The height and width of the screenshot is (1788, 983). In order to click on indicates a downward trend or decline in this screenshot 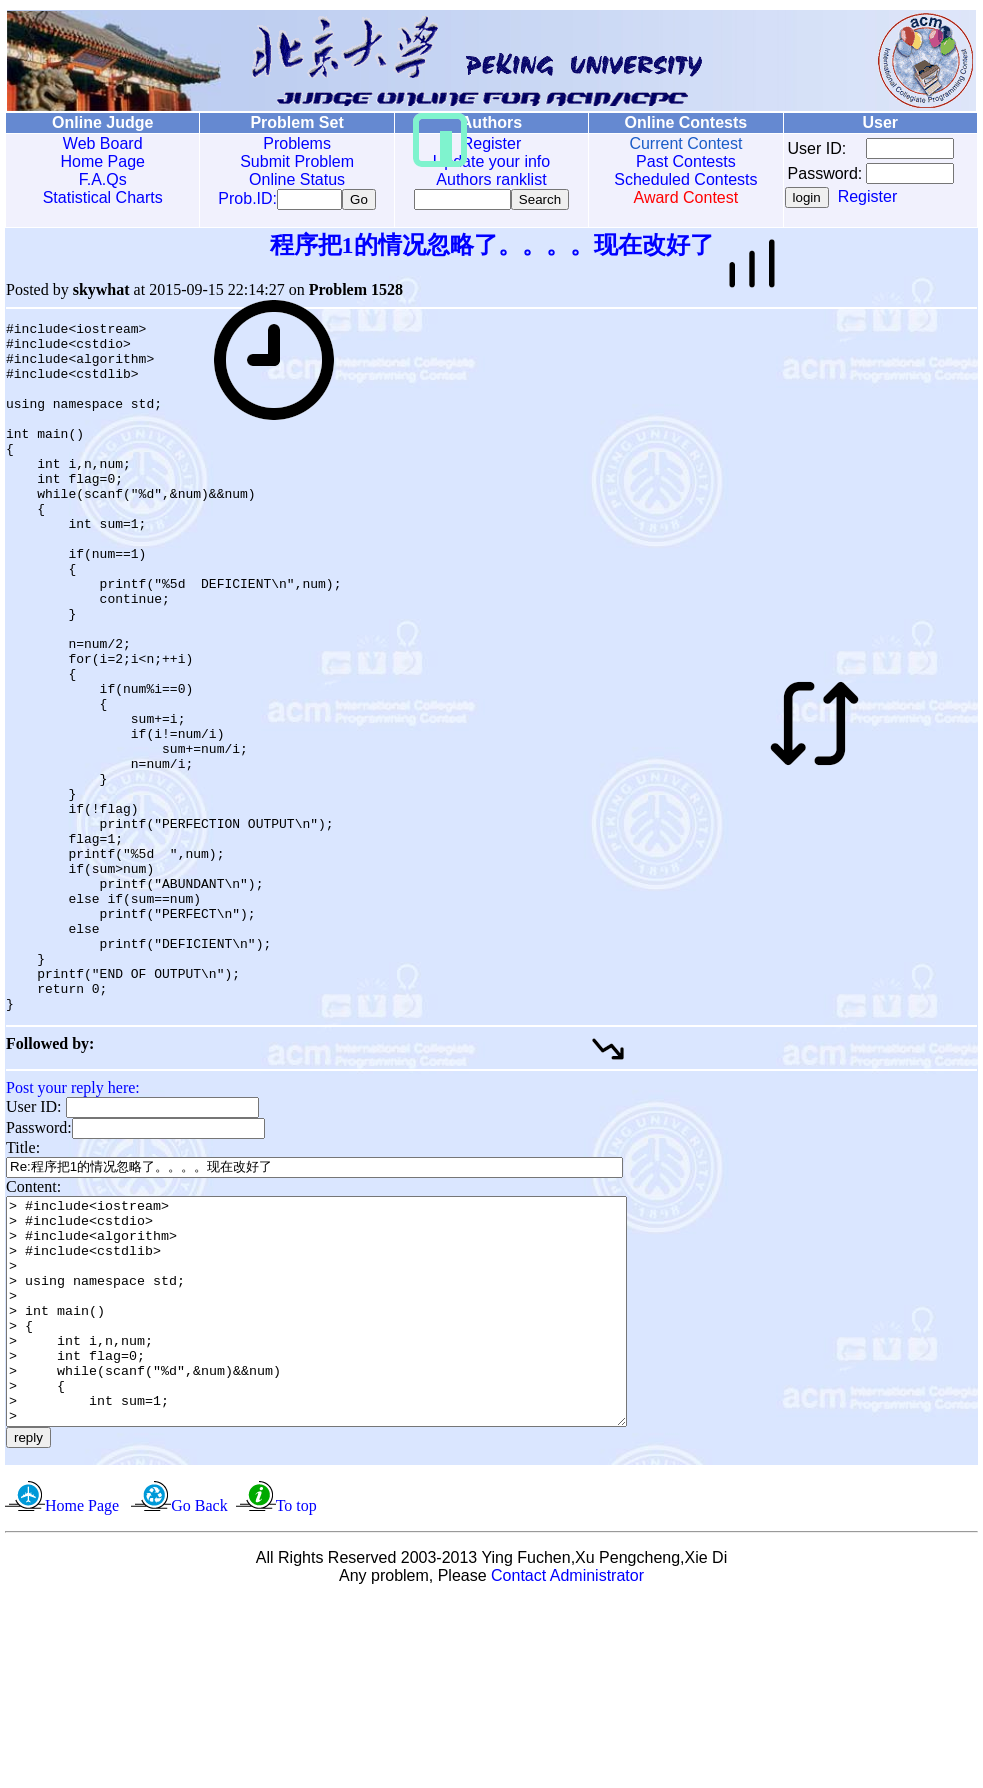, I will do `click(608, 1049)`.